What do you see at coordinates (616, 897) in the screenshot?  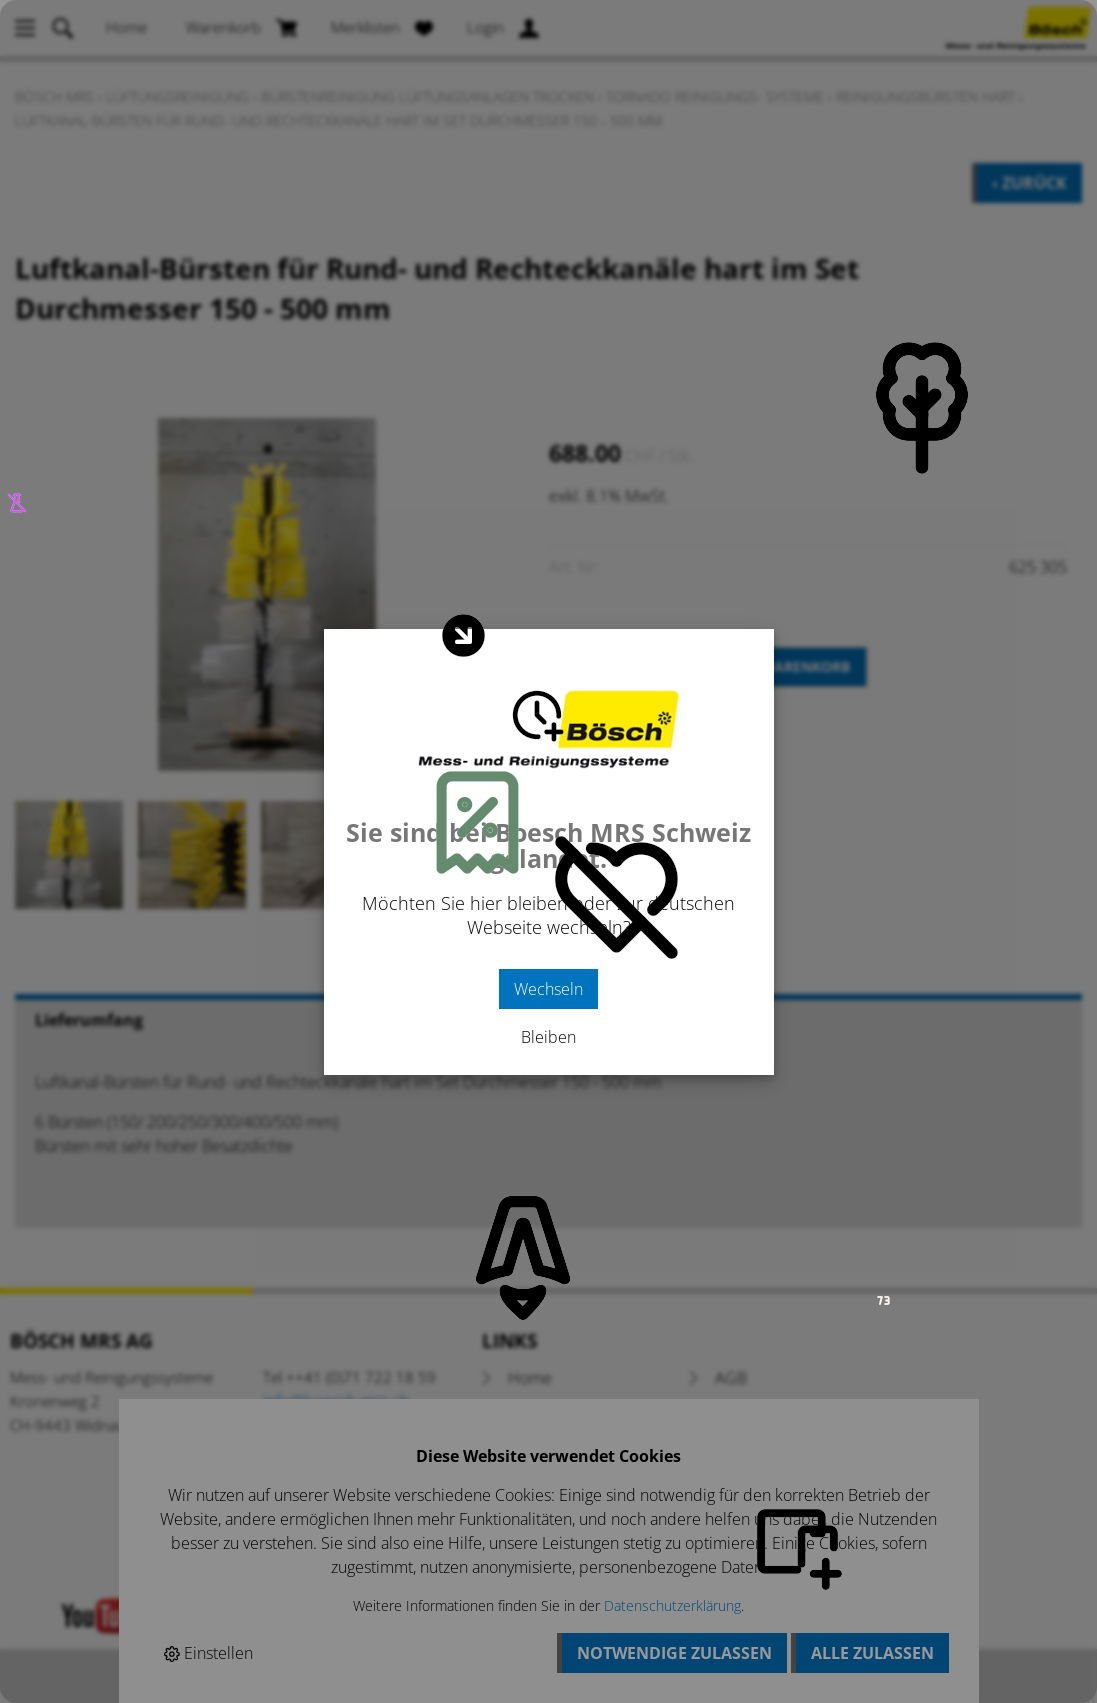 I see `remove from favorites` at bounding box center [616, 897].